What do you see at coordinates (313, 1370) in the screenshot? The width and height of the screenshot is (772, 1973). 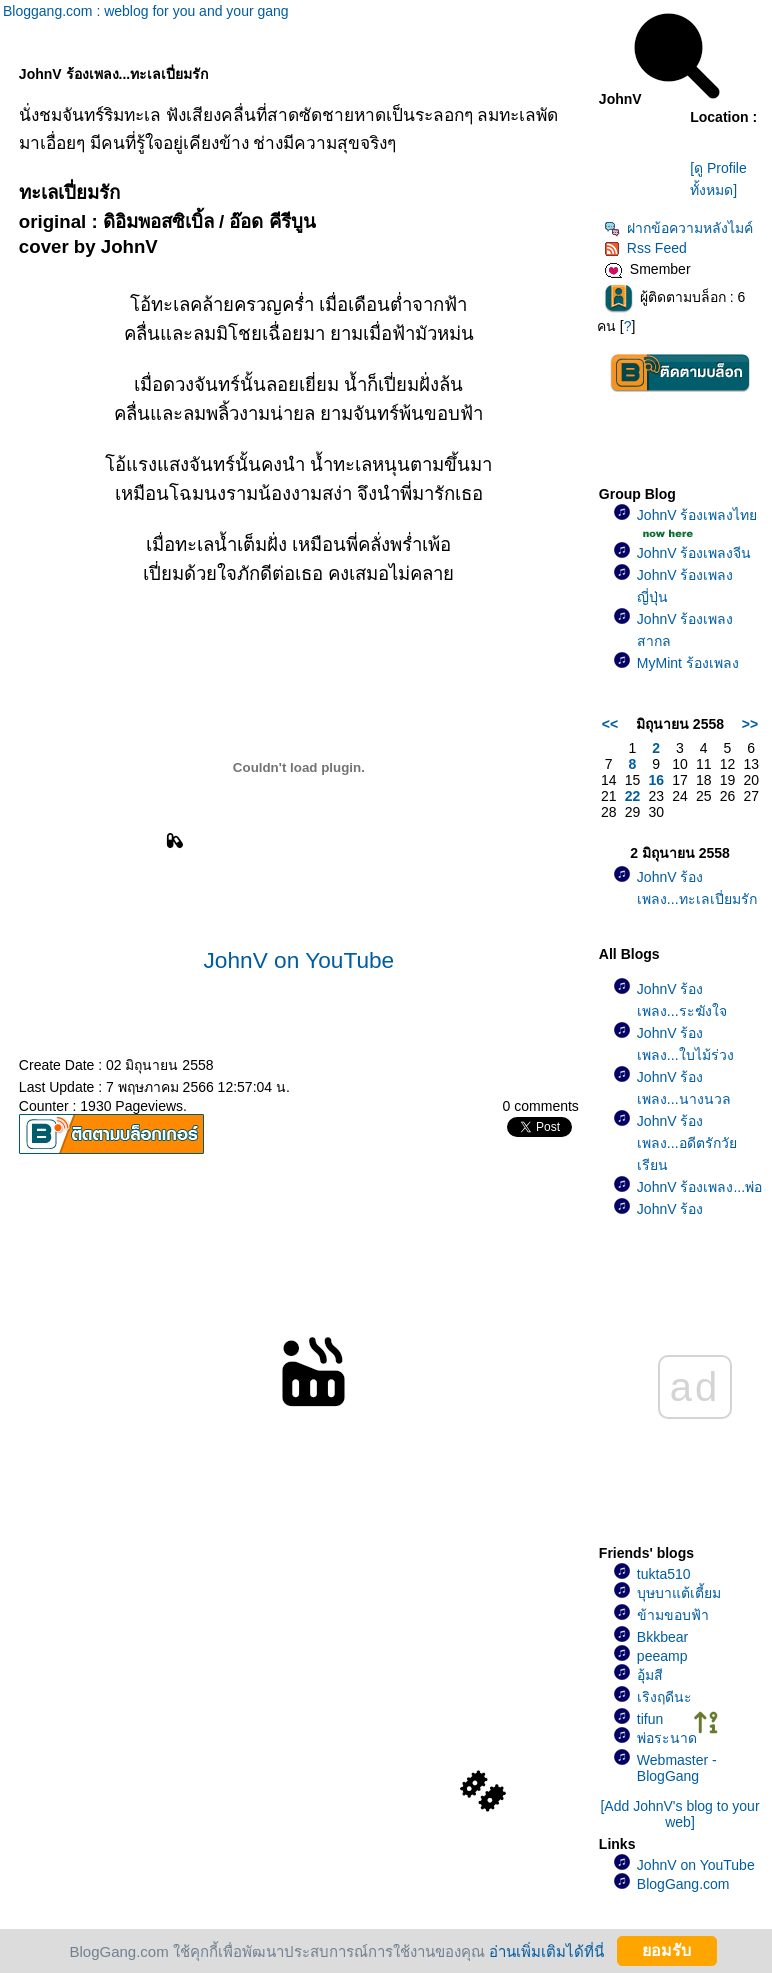 I see `view spa or hot tub amenities` at bounding box center [313, 1370].